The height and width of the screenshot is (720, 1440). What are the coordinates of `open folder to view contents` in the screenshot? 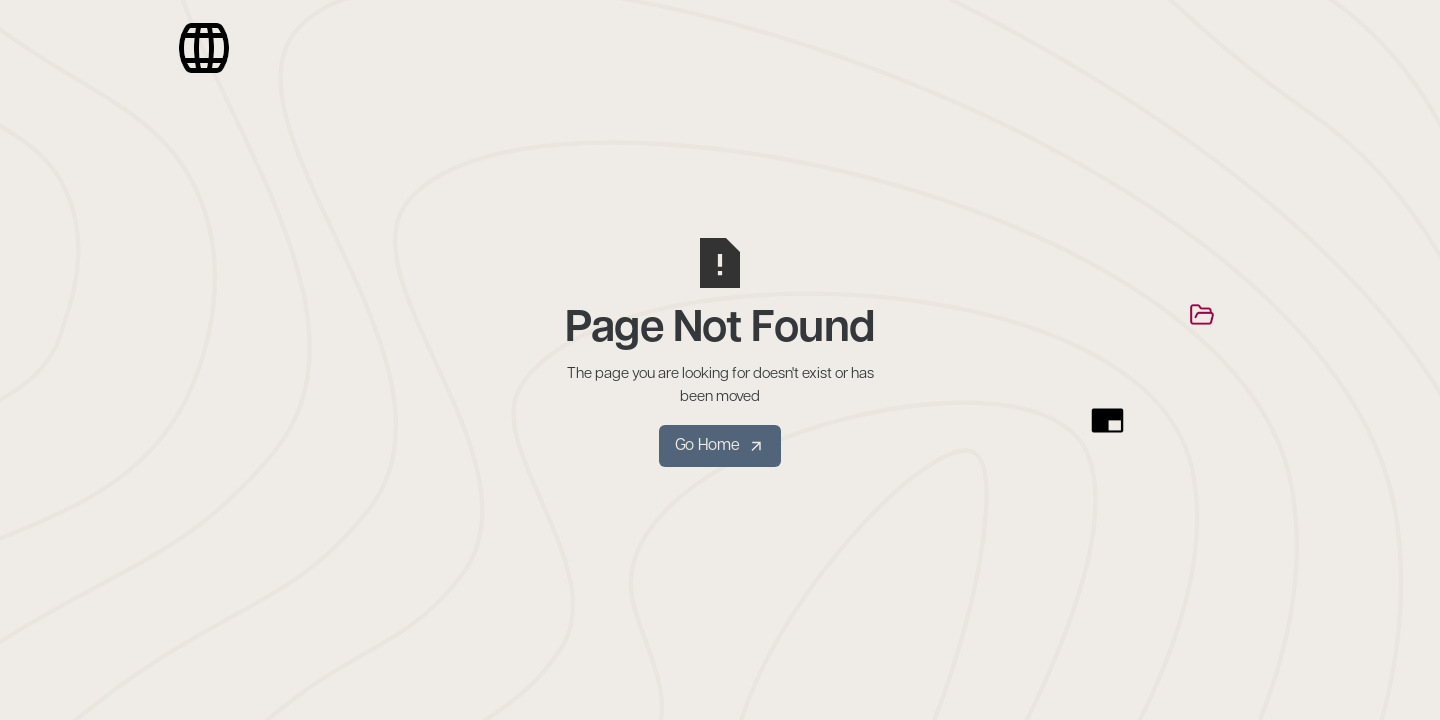 It's located at (1202, 315).